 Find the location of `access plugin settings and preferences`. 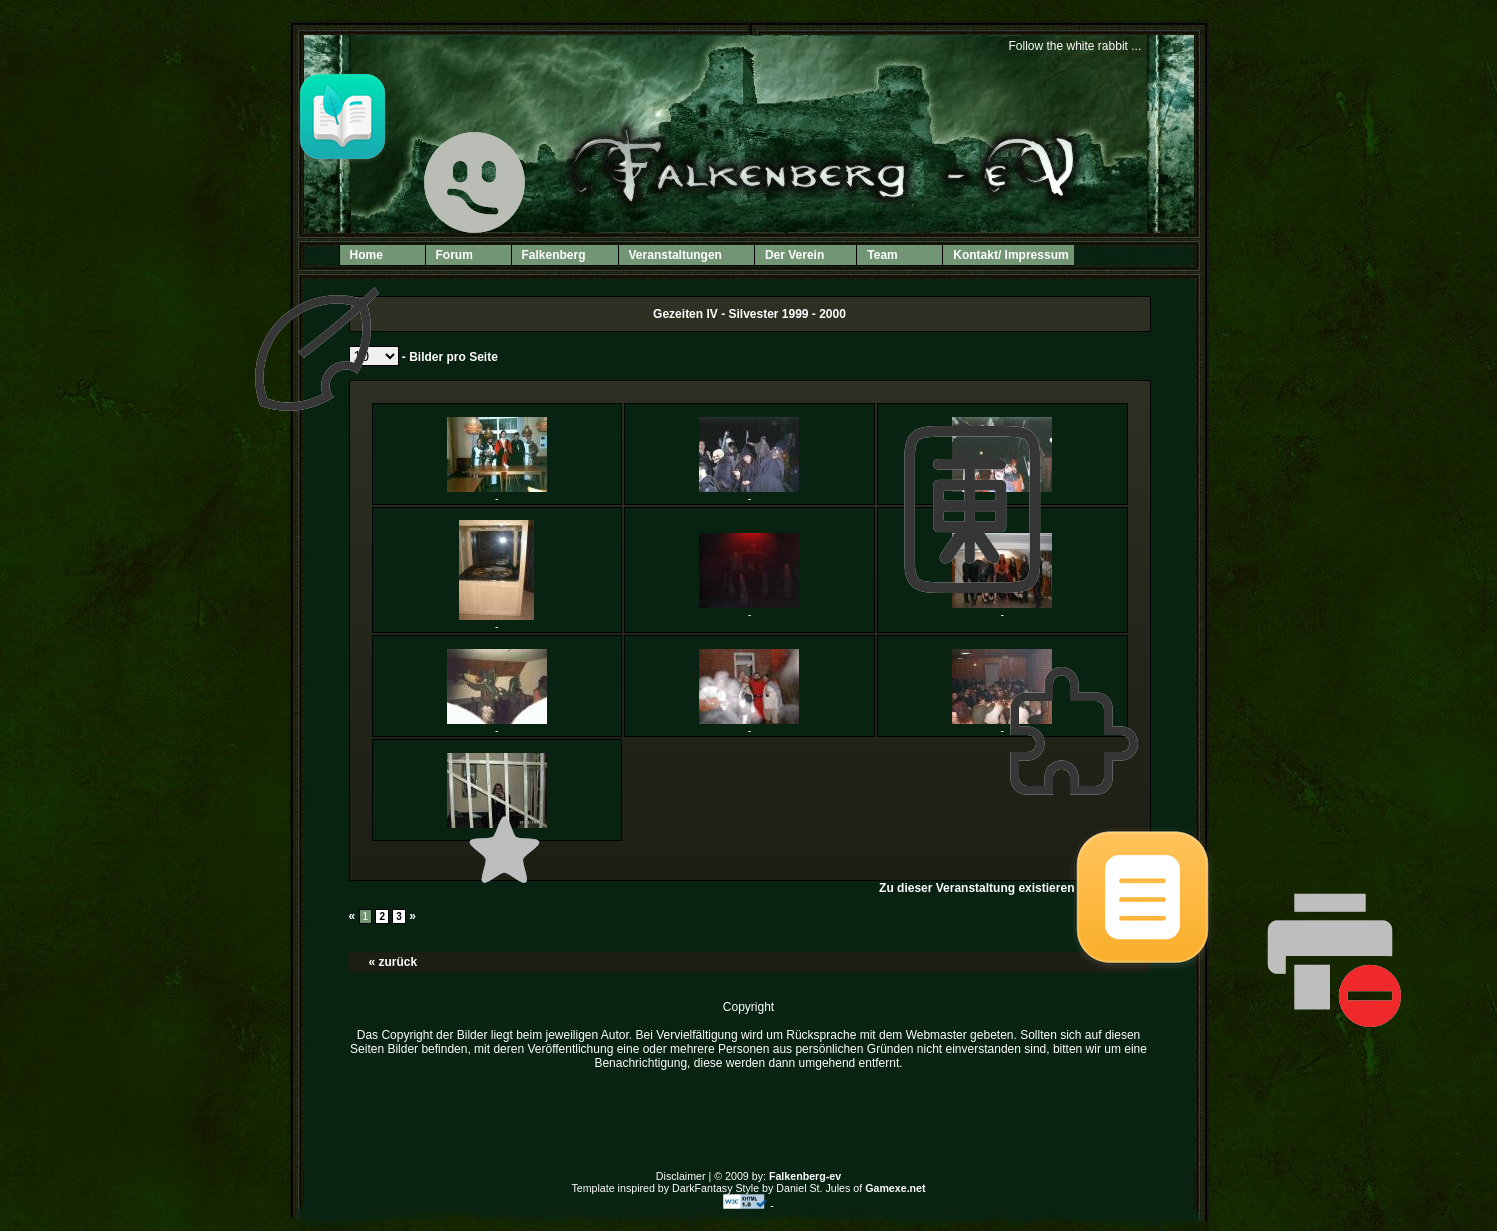

access plugin settings and preferences is located at coordinates (1070, 735).